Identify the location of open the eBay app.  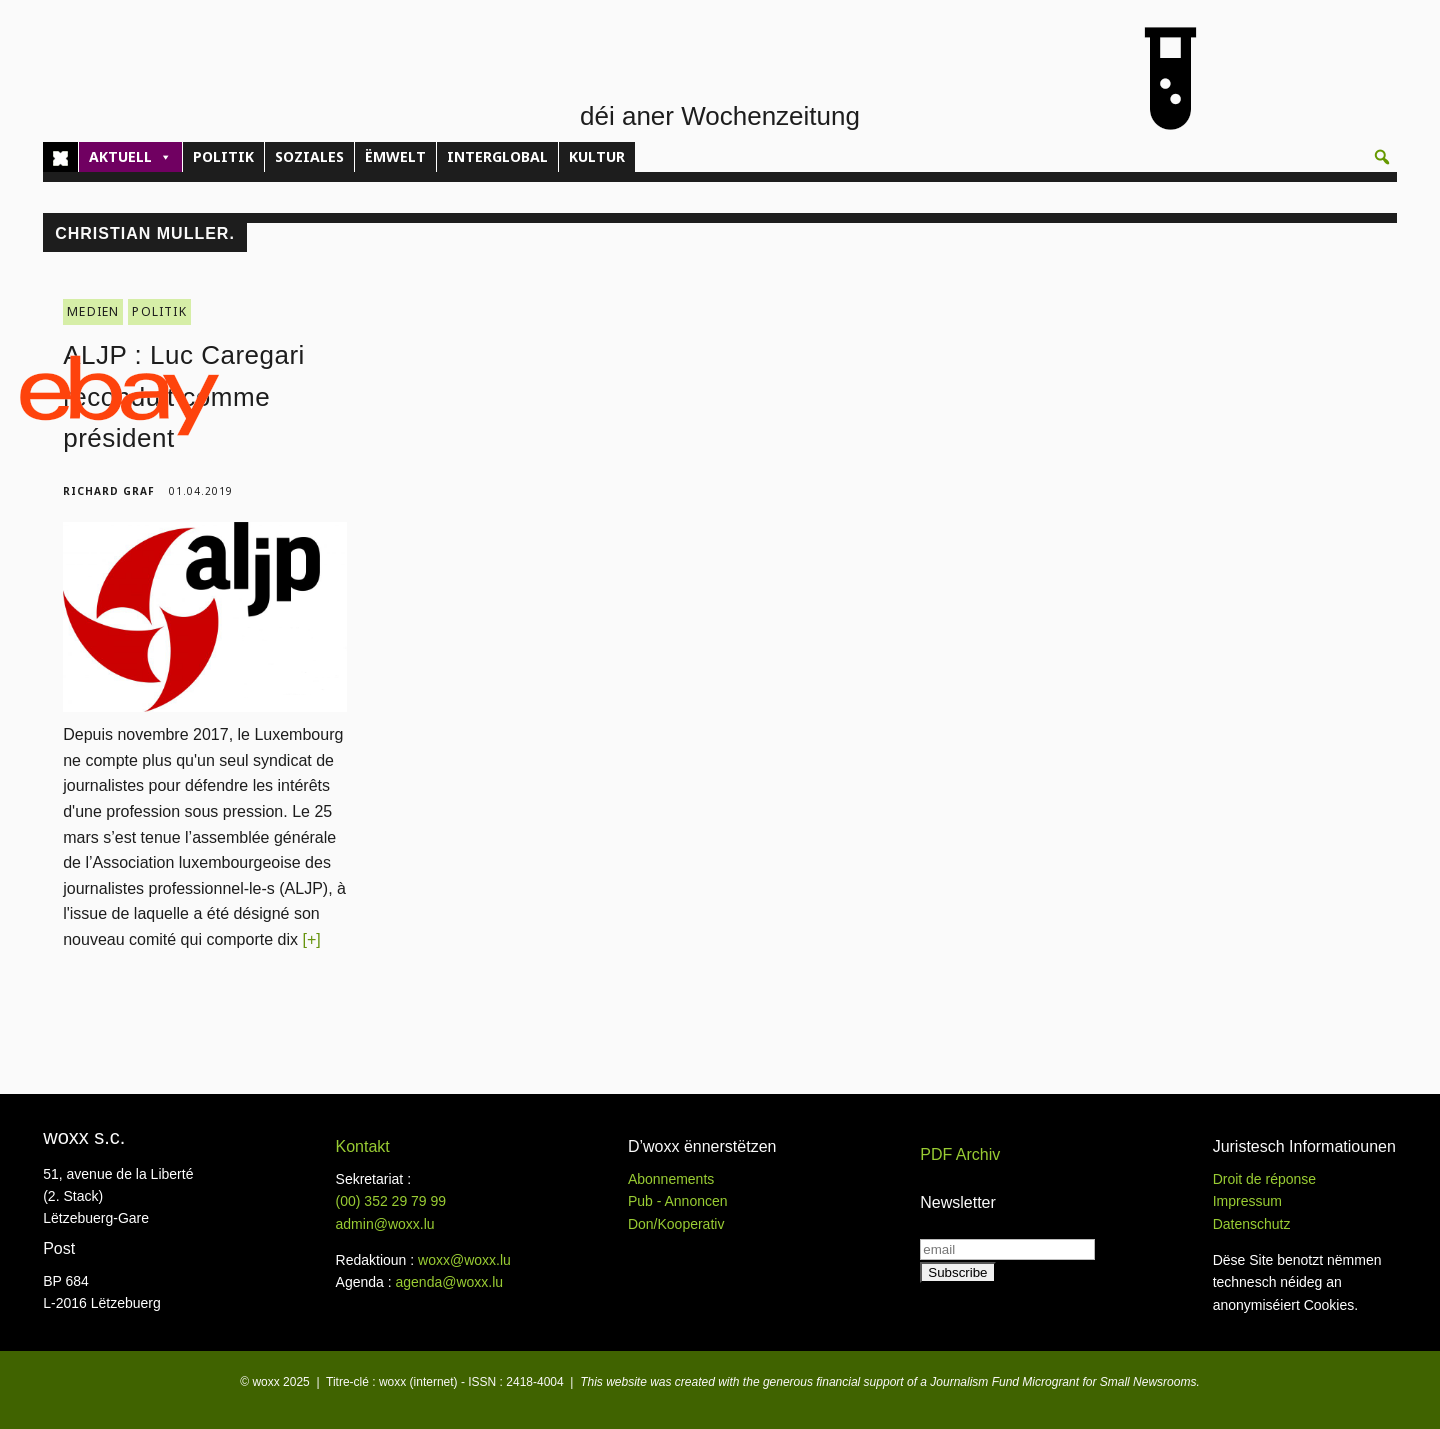
(119, 395).